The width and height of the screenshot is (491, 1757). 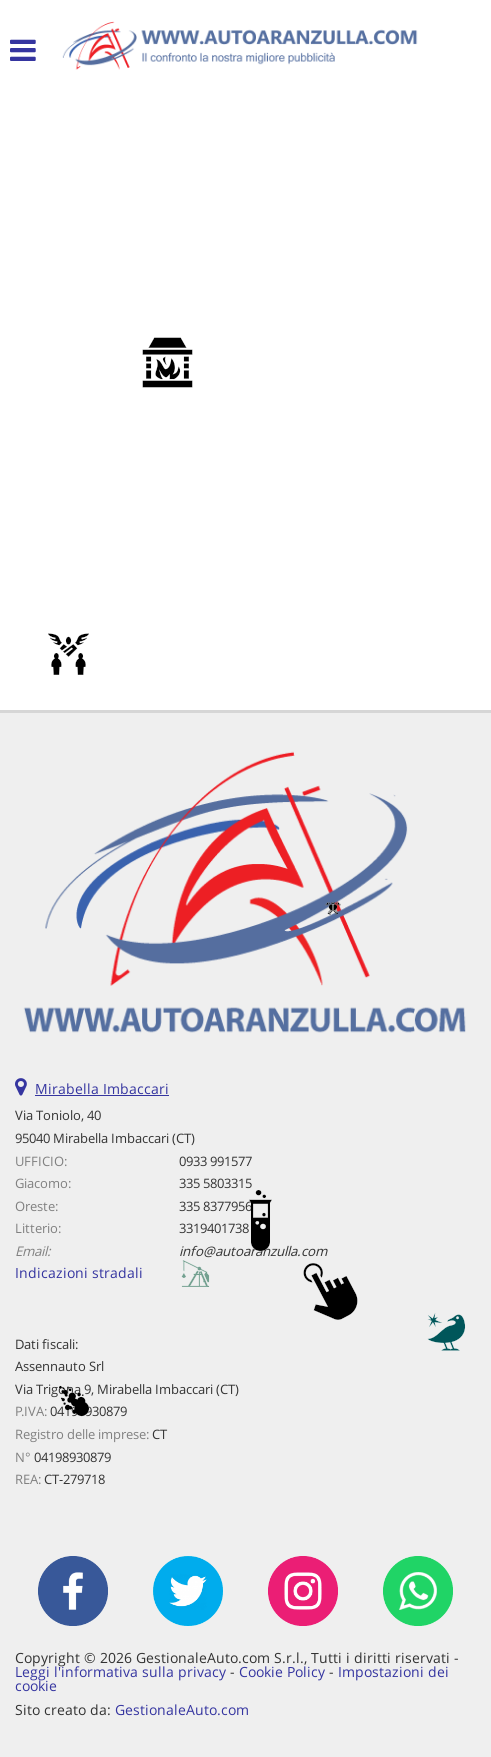 I want to click on access fireplace or heating controls, so click(x=167, y=362).